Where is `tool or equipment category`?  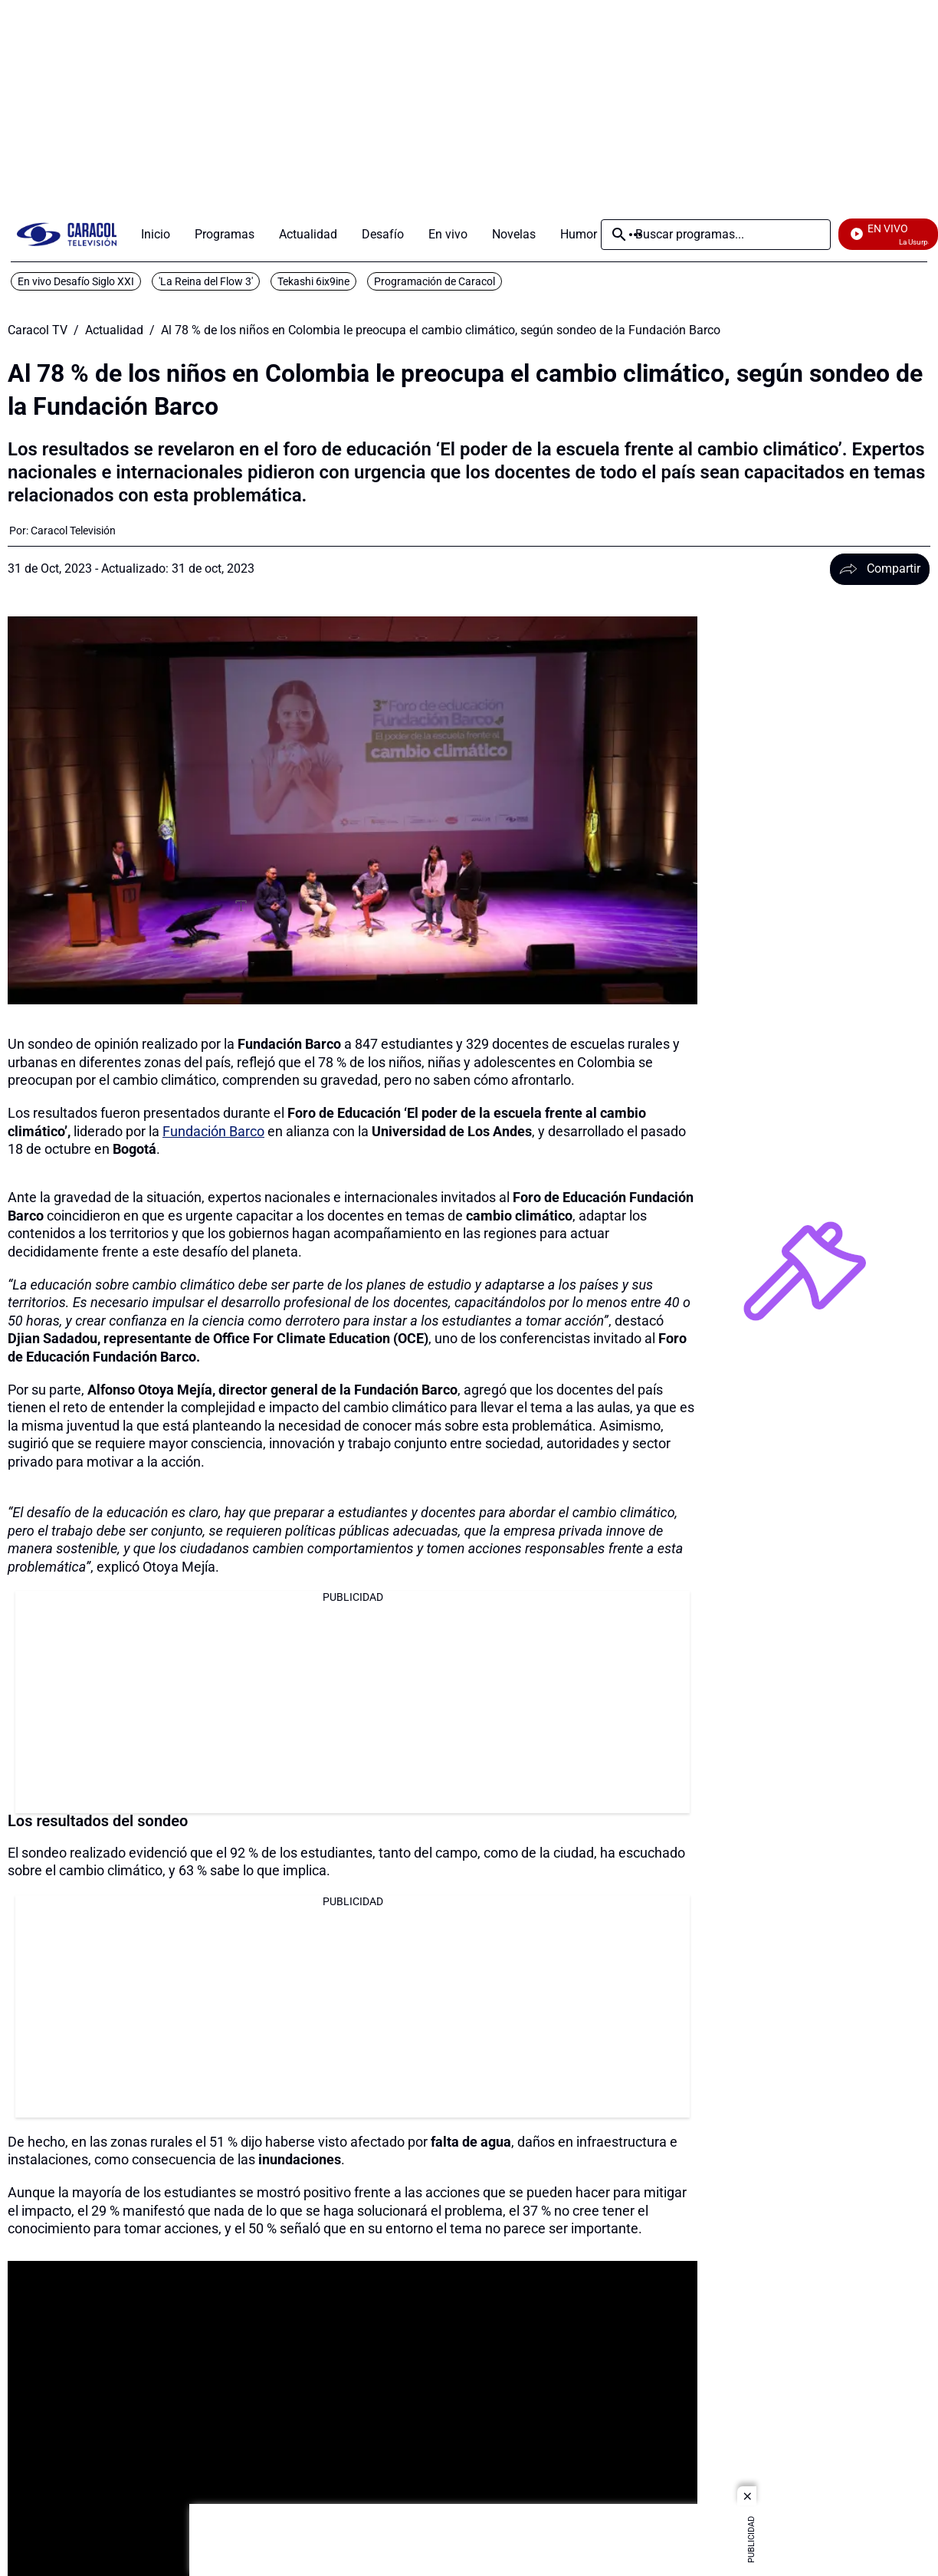
tool or equipment category is located at coordinates (805, 1275).